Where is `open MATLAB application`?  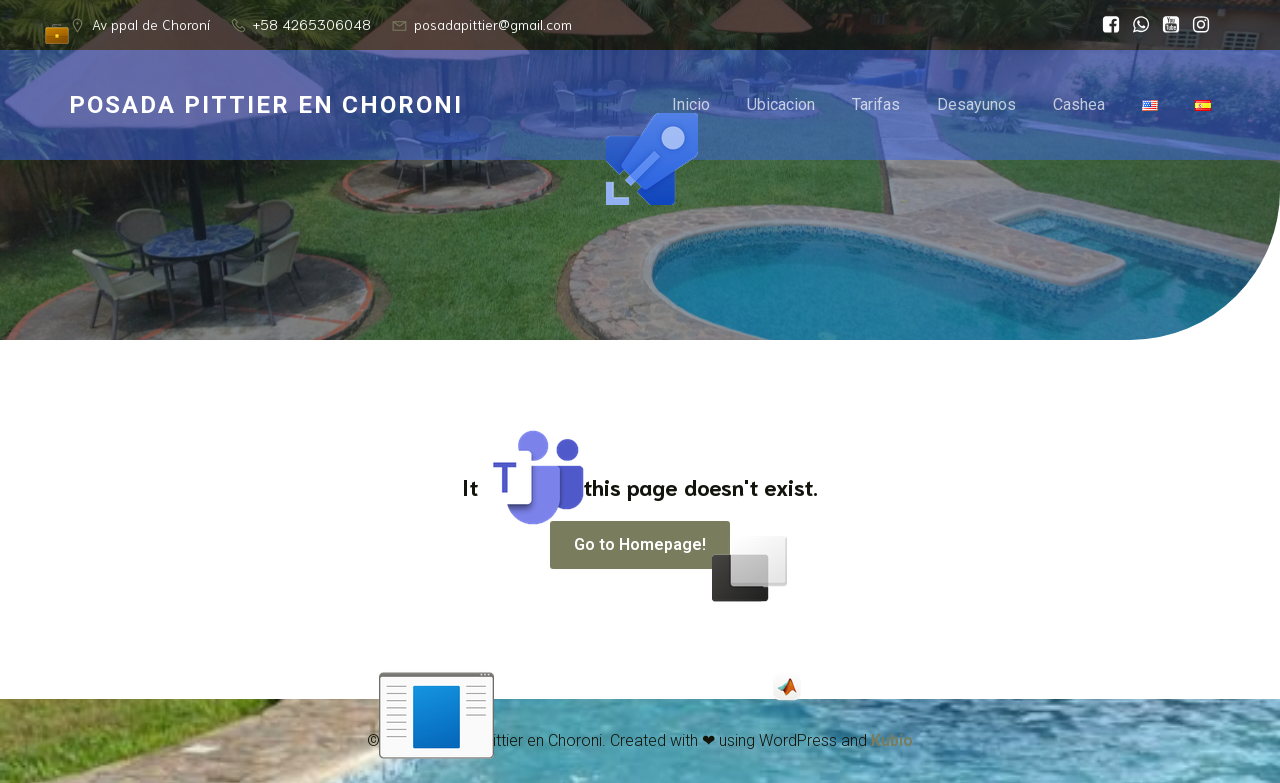
open MATLAB application is located at coordinates (787, 687).